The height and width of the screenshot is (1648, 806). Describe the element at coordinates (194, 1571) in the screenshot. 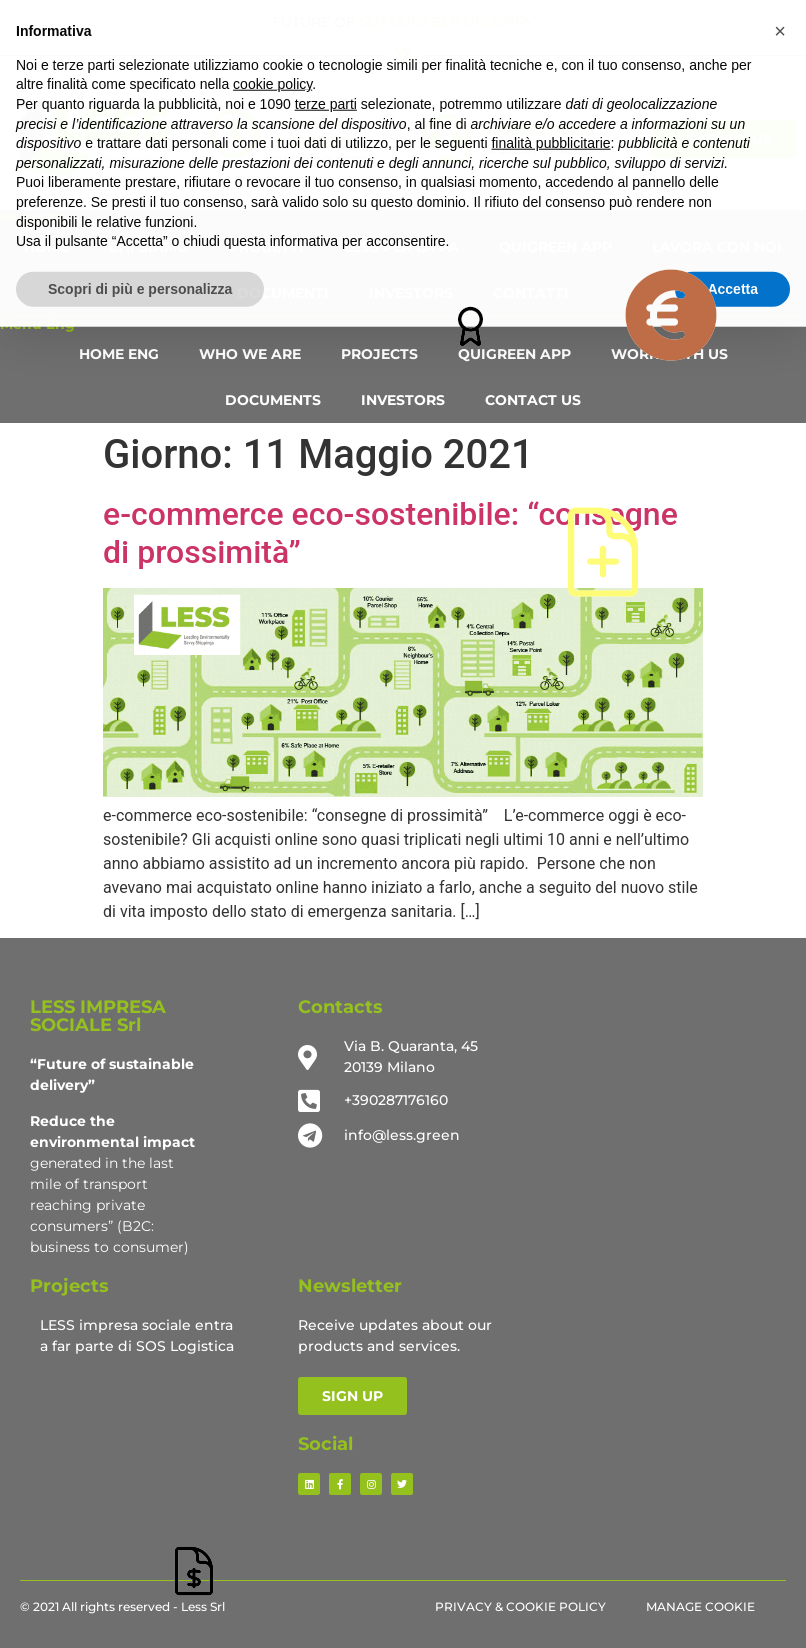

I see `view financial document or invoice` at that location.